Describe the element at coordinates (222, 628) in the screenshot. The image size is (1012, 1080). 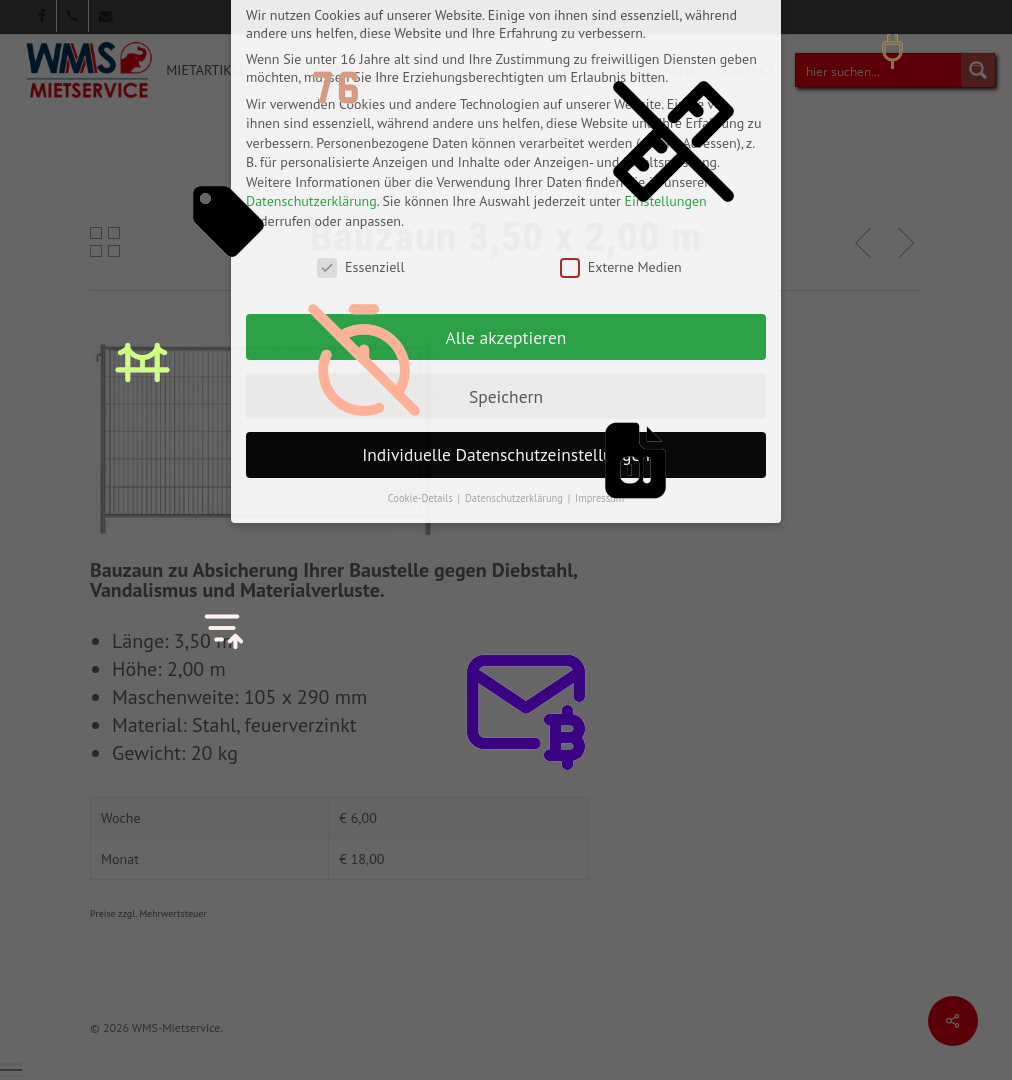
I see `sort items in ascending order` at that location.